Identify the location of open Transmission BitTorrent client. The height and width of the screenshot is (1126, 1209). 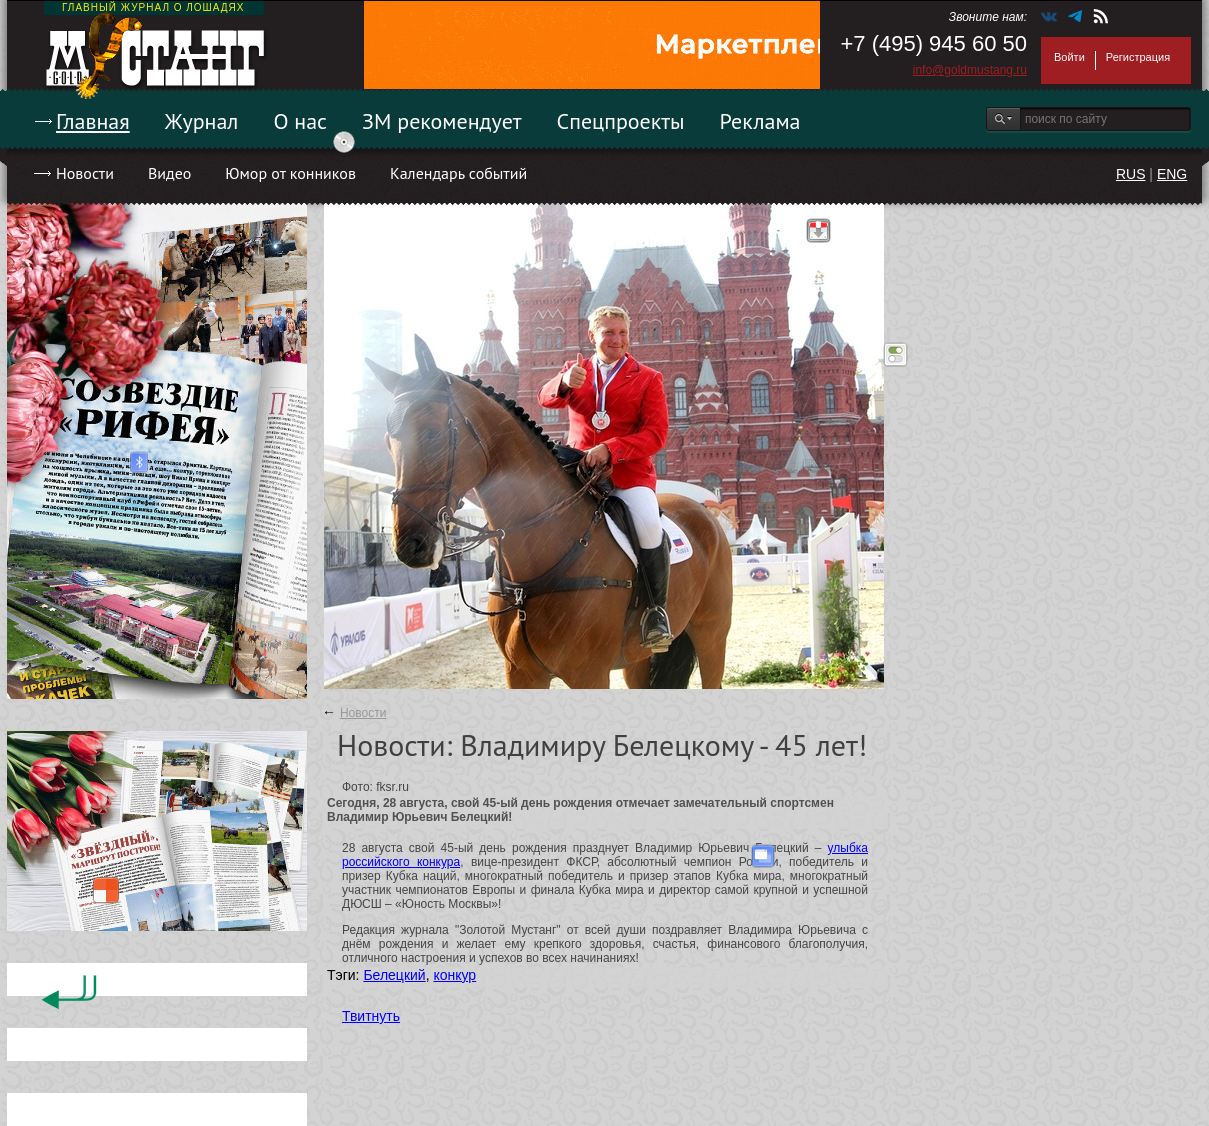
(818, 230).